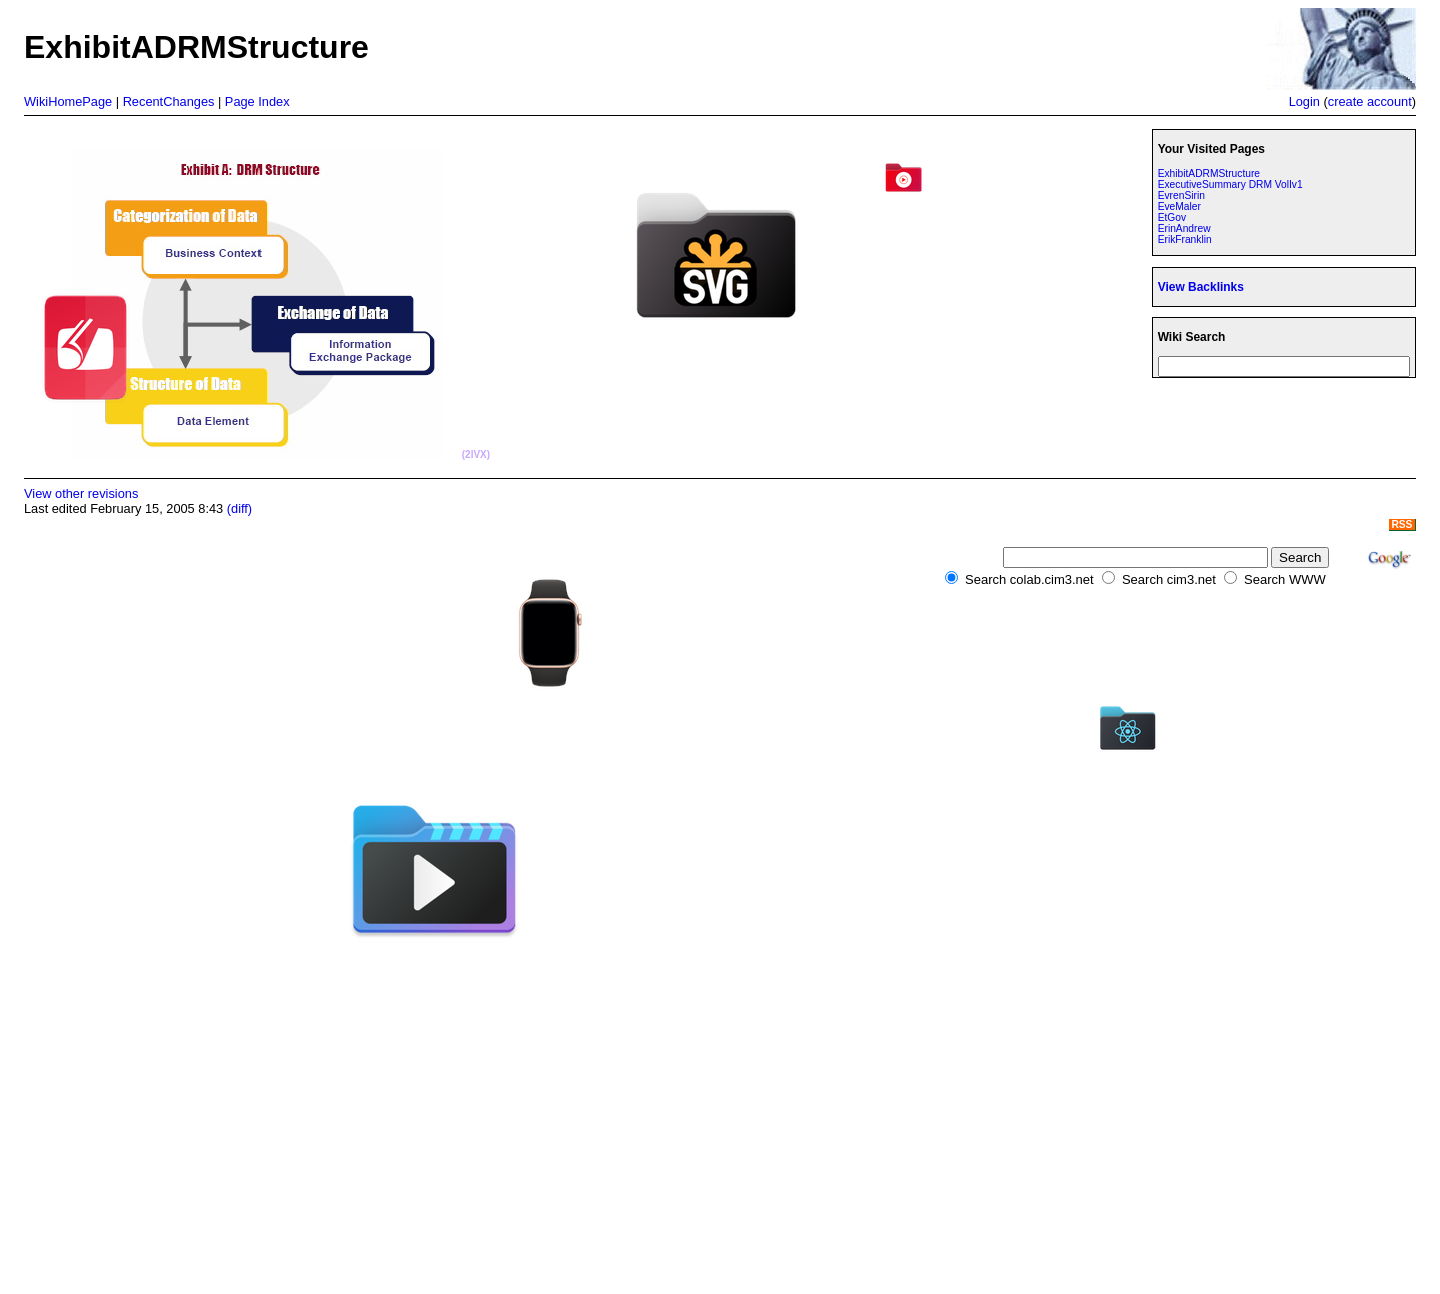 The height and width of the screenshot is (1294, 1440). I want to click on open folder containing svg files, so click(715, 259).